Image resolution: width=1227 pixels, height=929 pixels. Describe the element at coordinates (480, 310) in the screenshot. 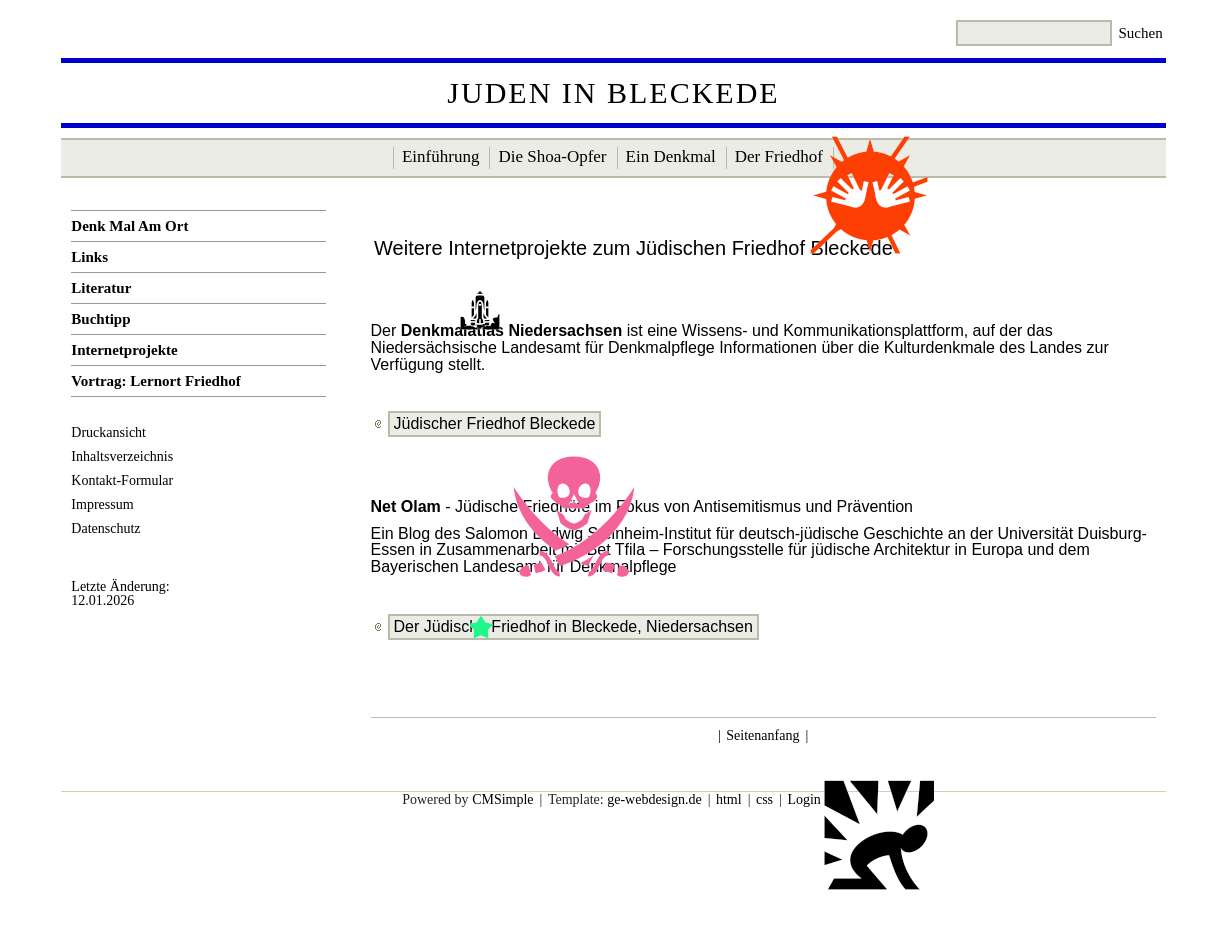

I see `launch or deploy an application` at that location.